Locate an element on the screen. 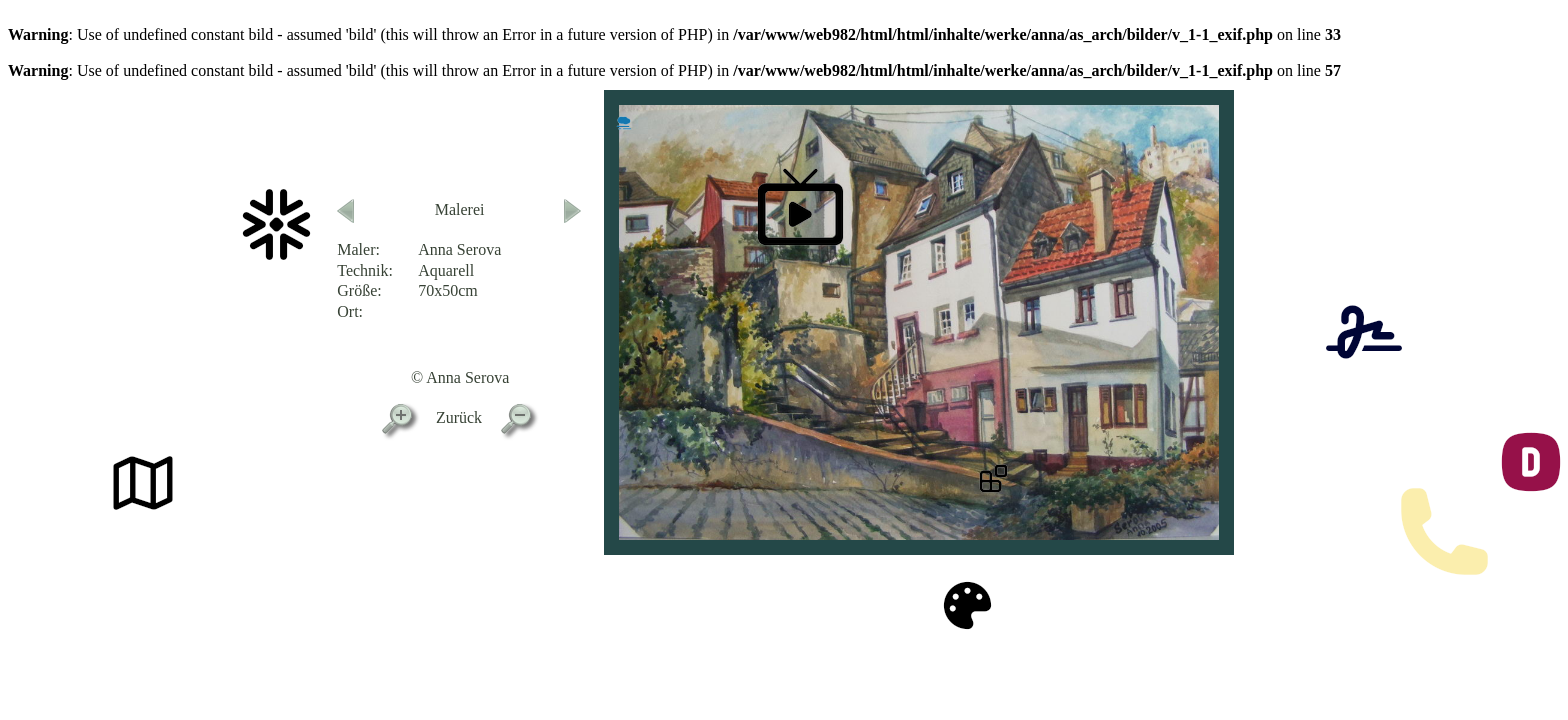  access modular components or building blocks is located at coordinates (993, 478).